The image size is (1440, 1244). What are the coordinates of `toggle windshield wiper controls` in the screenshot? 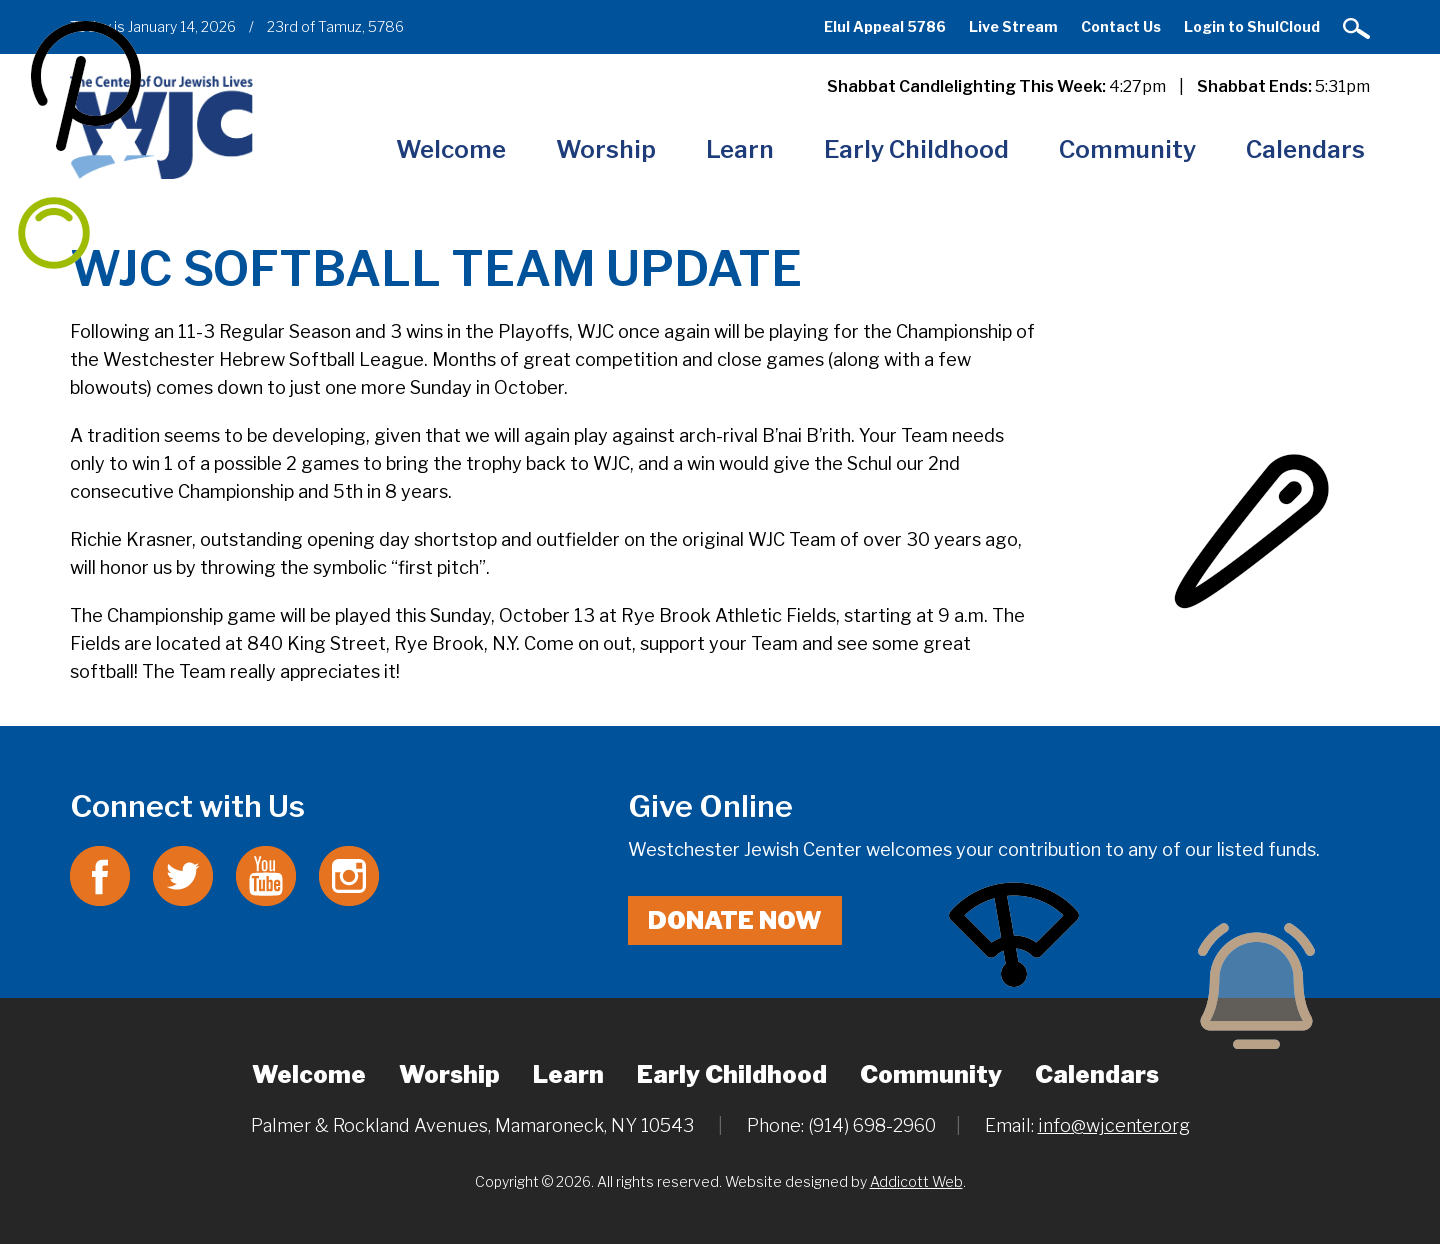 It's located at (1014, 935).